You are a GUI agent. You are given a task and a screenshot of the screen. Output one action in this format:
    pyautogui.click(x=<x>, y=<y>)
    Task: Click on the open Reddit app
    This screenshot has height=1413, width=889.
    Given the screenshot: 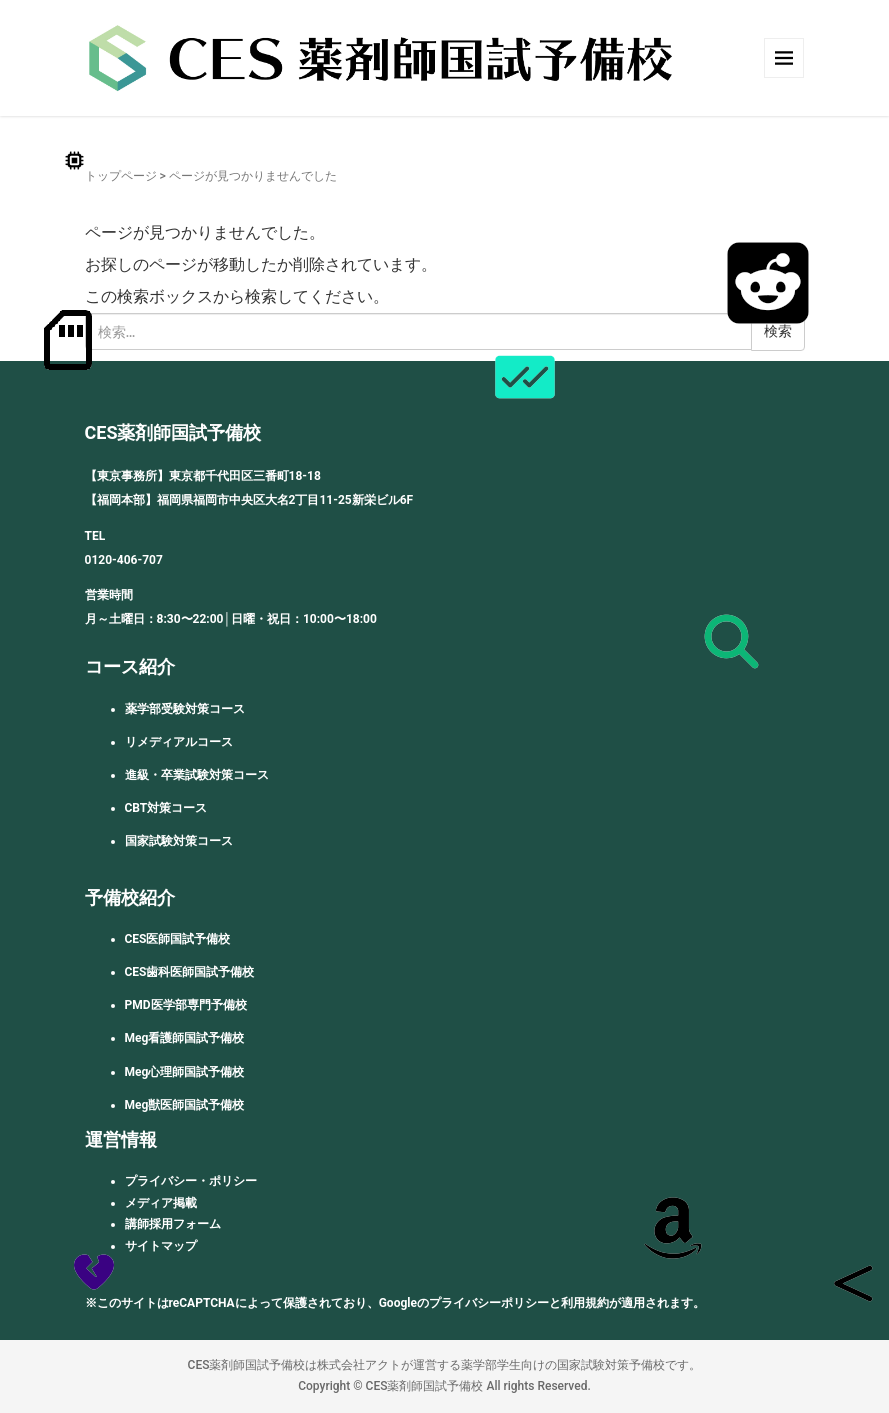 What is the action you would take?
    pyautogui.click(x=768, y=283)
    